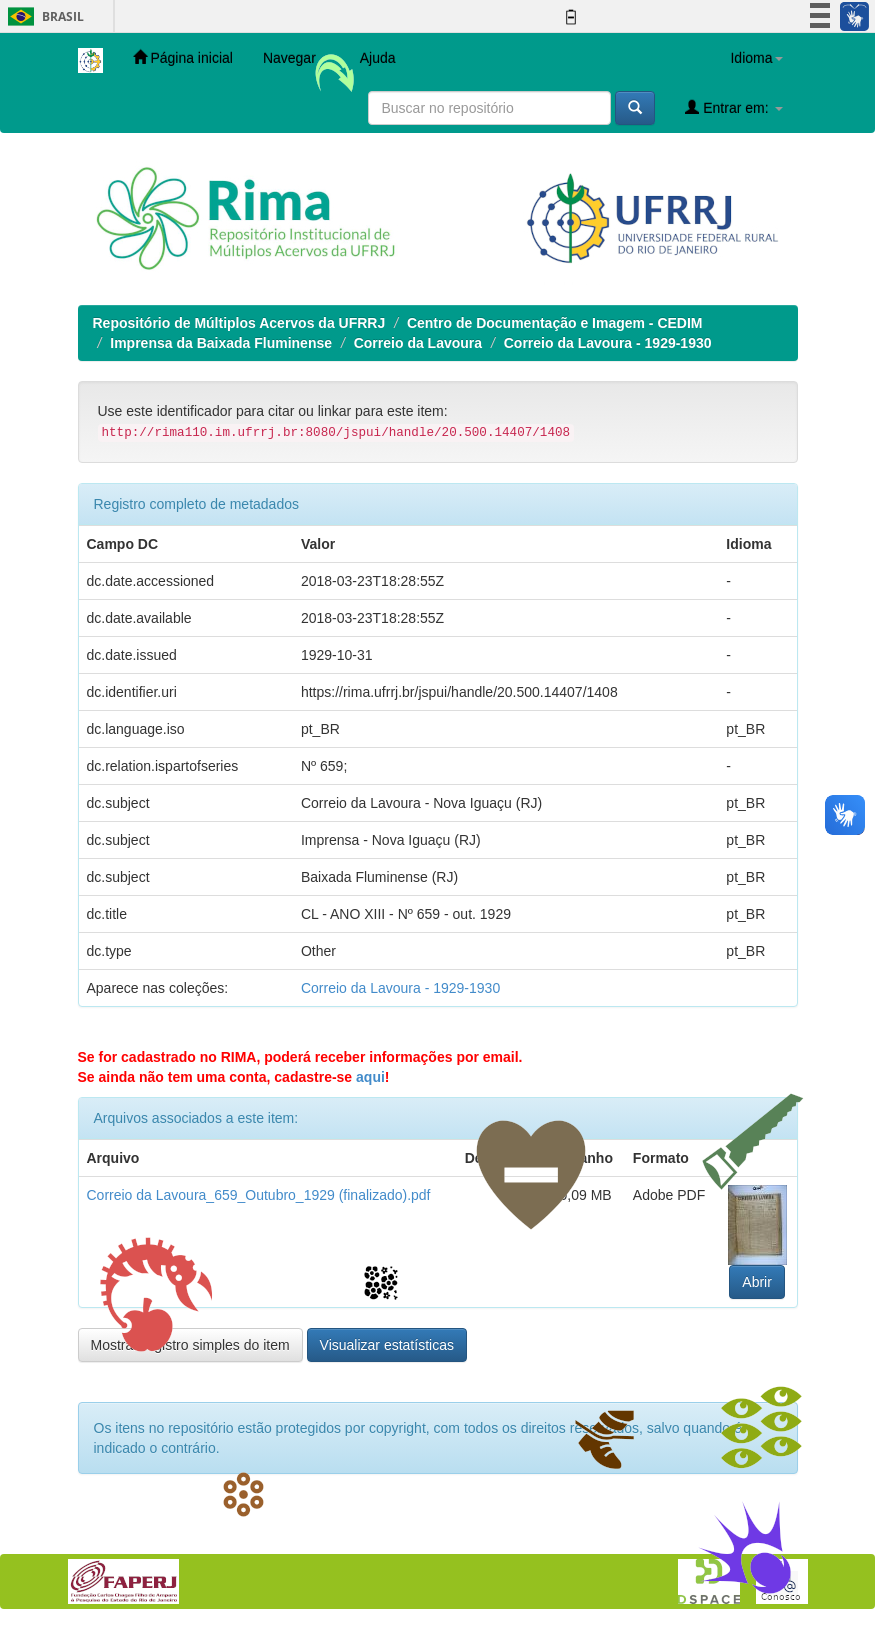  What do you see at coordinates (334, 73) in the screenshot?
I see `perform a slam dunk move in a basketball game` at bounding box center [334, 73].